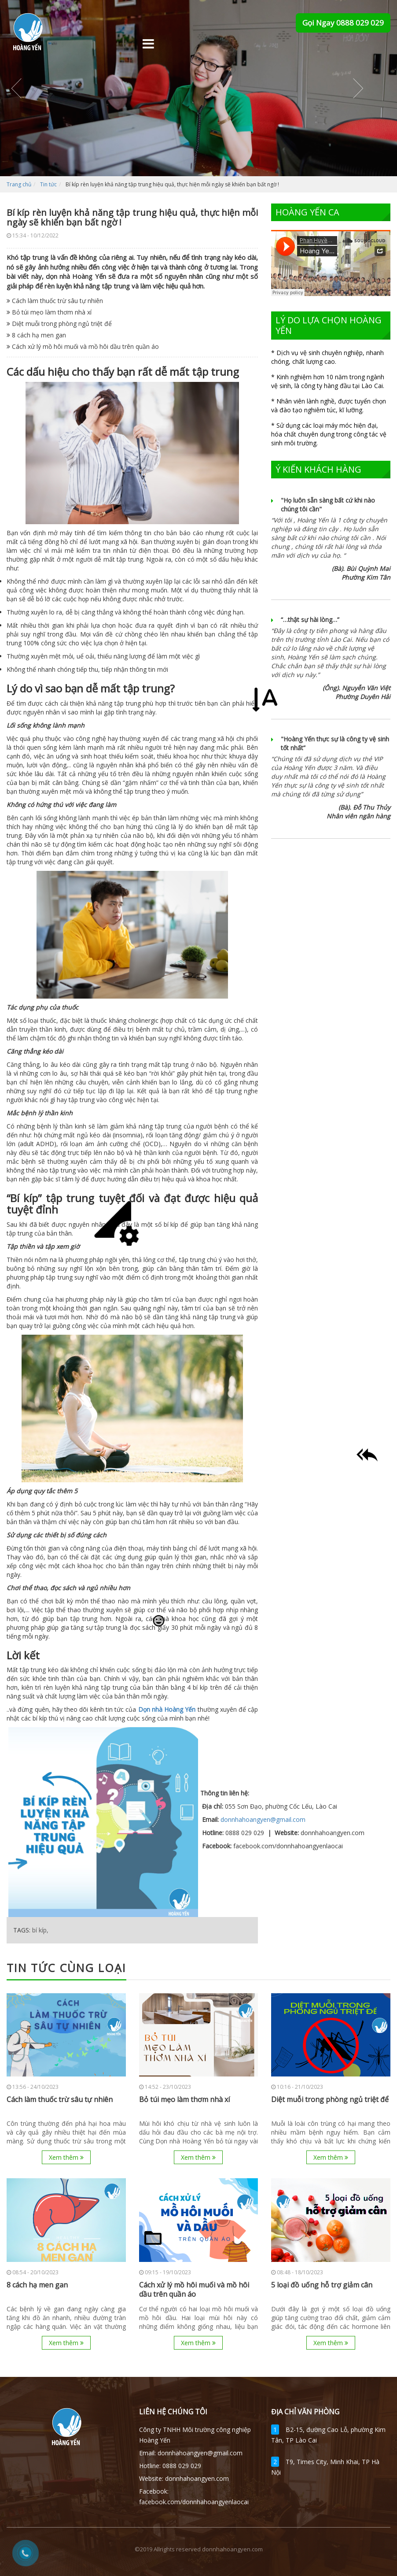 The height and width of the screenshot is (2576, 397). What do you see at coordinates (115, 1222) in the screenshot?
I see `access data or network settings` at bounding box center [115, 1222].